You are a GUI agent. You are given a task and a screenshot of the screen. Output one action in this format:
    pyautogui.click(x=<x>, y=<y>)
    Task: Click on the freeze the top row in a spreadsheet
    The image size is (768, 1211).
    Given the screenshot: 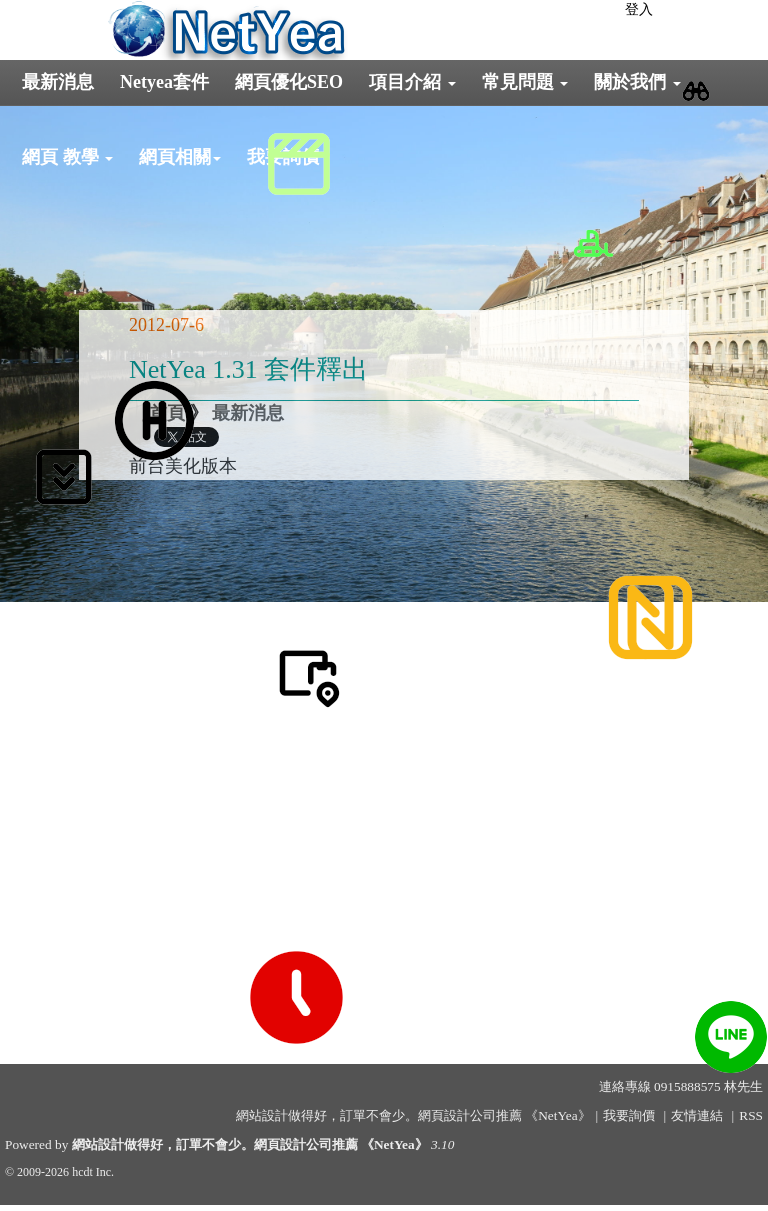 What is the action you would take?
    pyautogui.click(x=299, y=164)
    